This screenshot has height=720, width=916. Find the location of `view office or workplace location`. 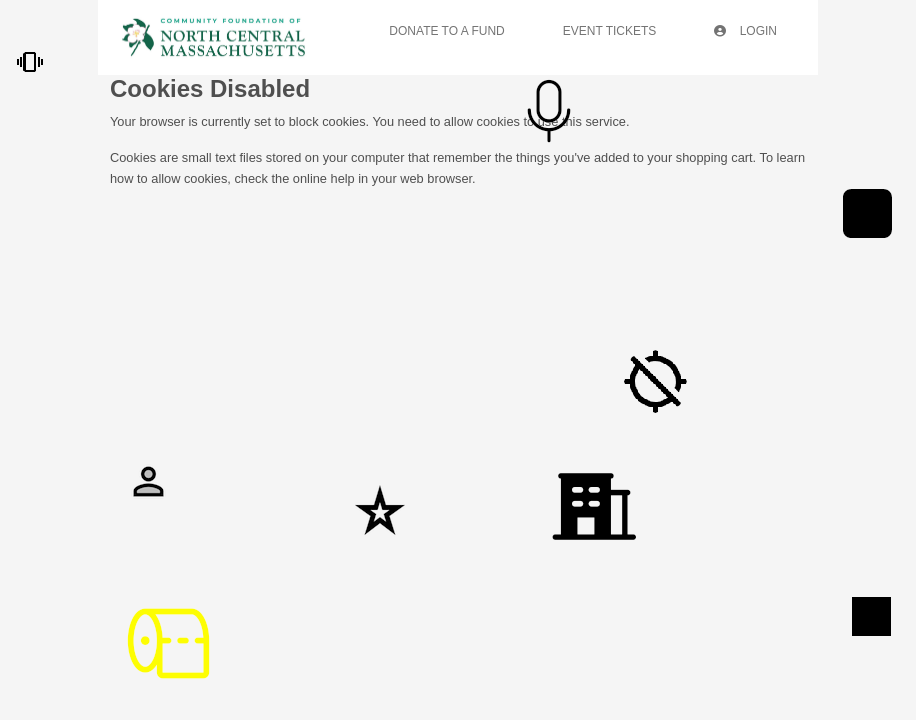

view office or workplace location is located at coordinates (591, 506).